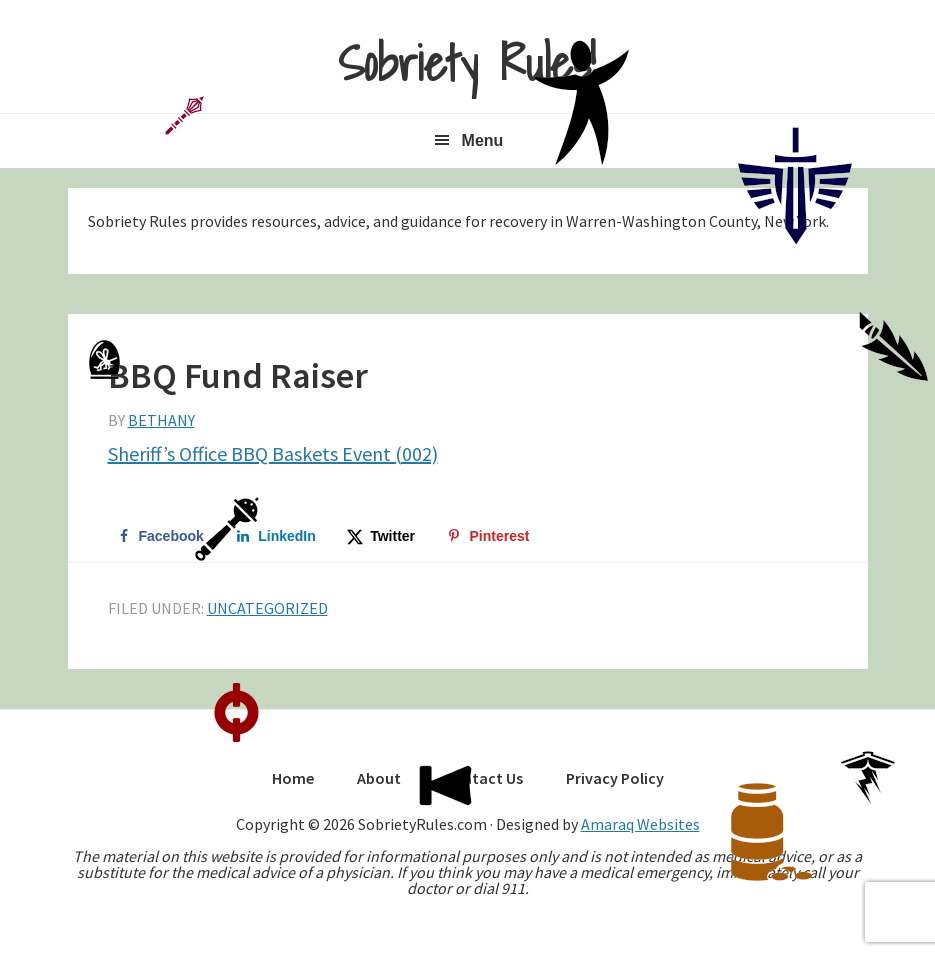  I want to click on select laser gun weapon in game, so click(236, 712).